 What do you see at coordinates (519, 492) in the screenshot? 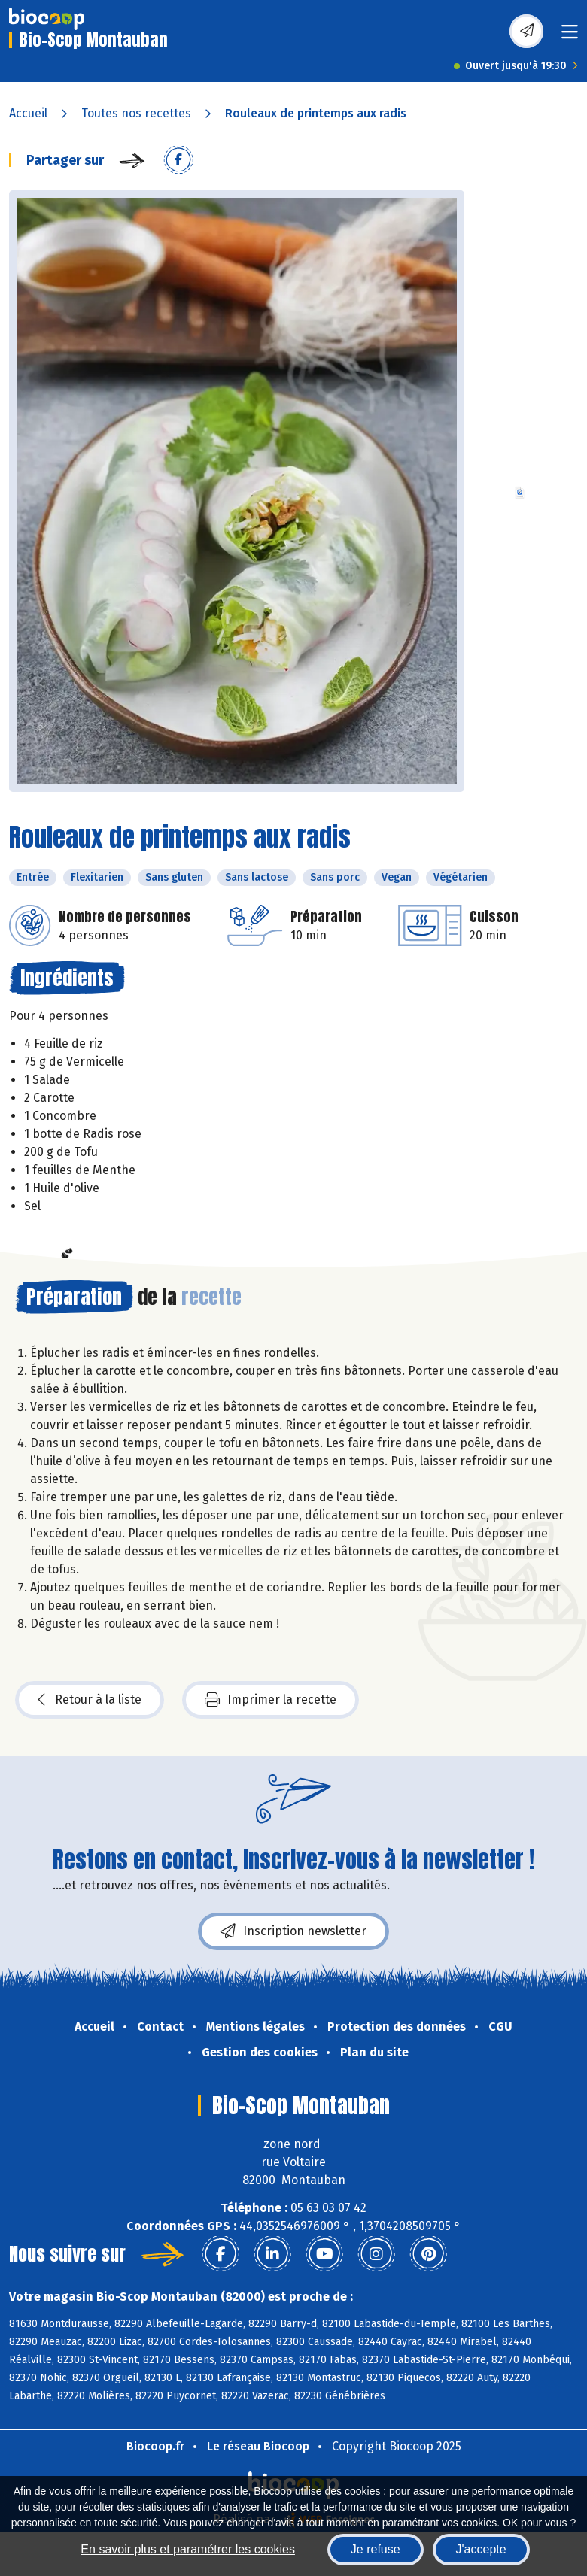
I see `things 3 database file or backup` at bounding box center [519, 492].